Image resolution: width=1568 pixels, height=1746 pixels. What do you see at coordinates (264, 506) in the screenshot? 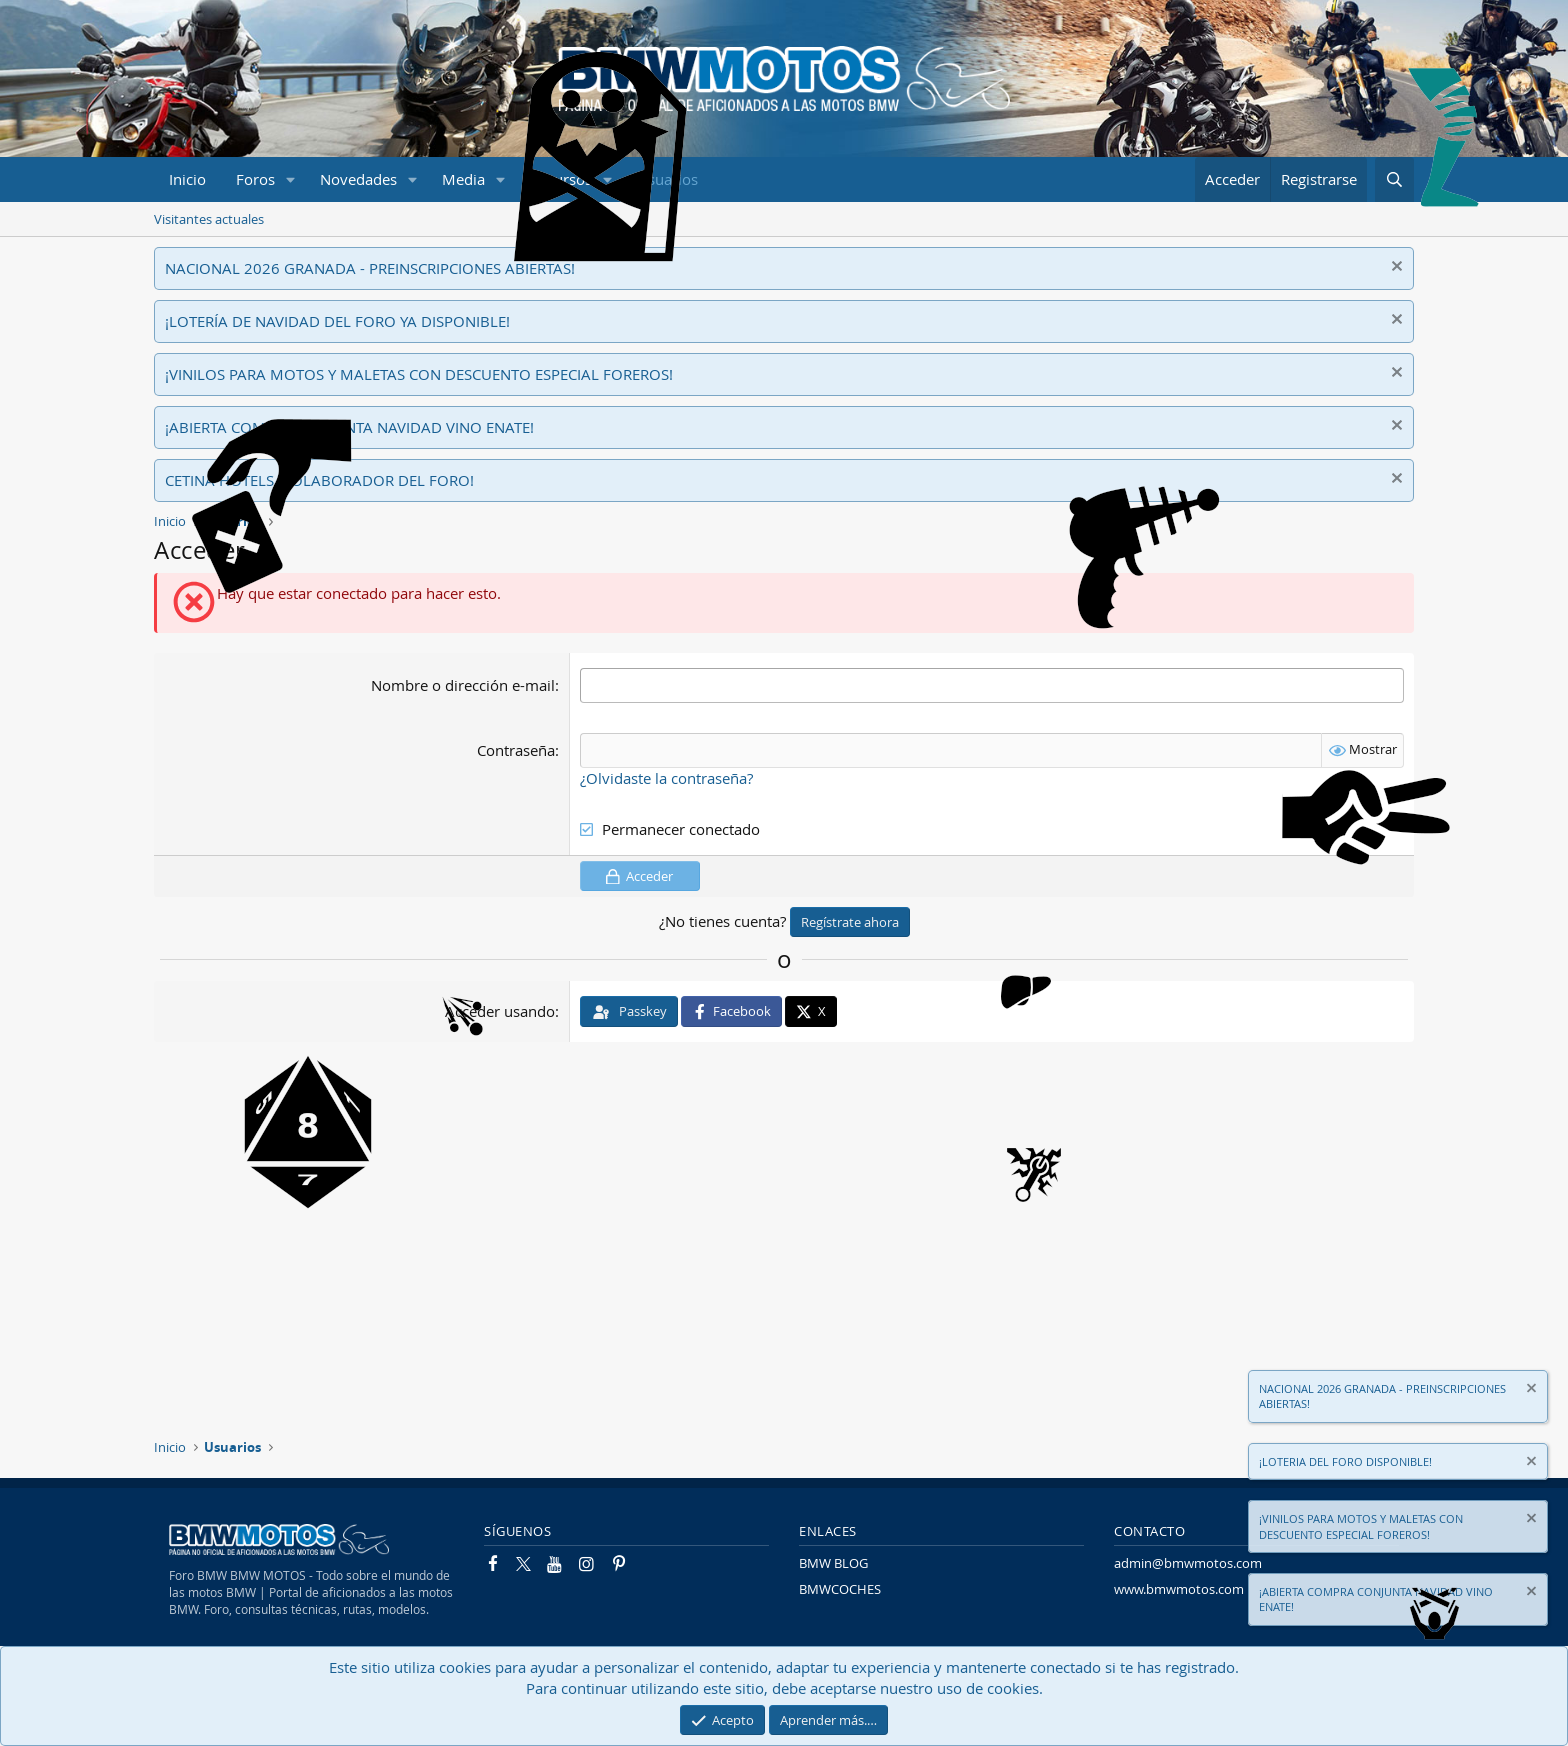
I see `discard a card from your hand` at bounding box center [264, 506].